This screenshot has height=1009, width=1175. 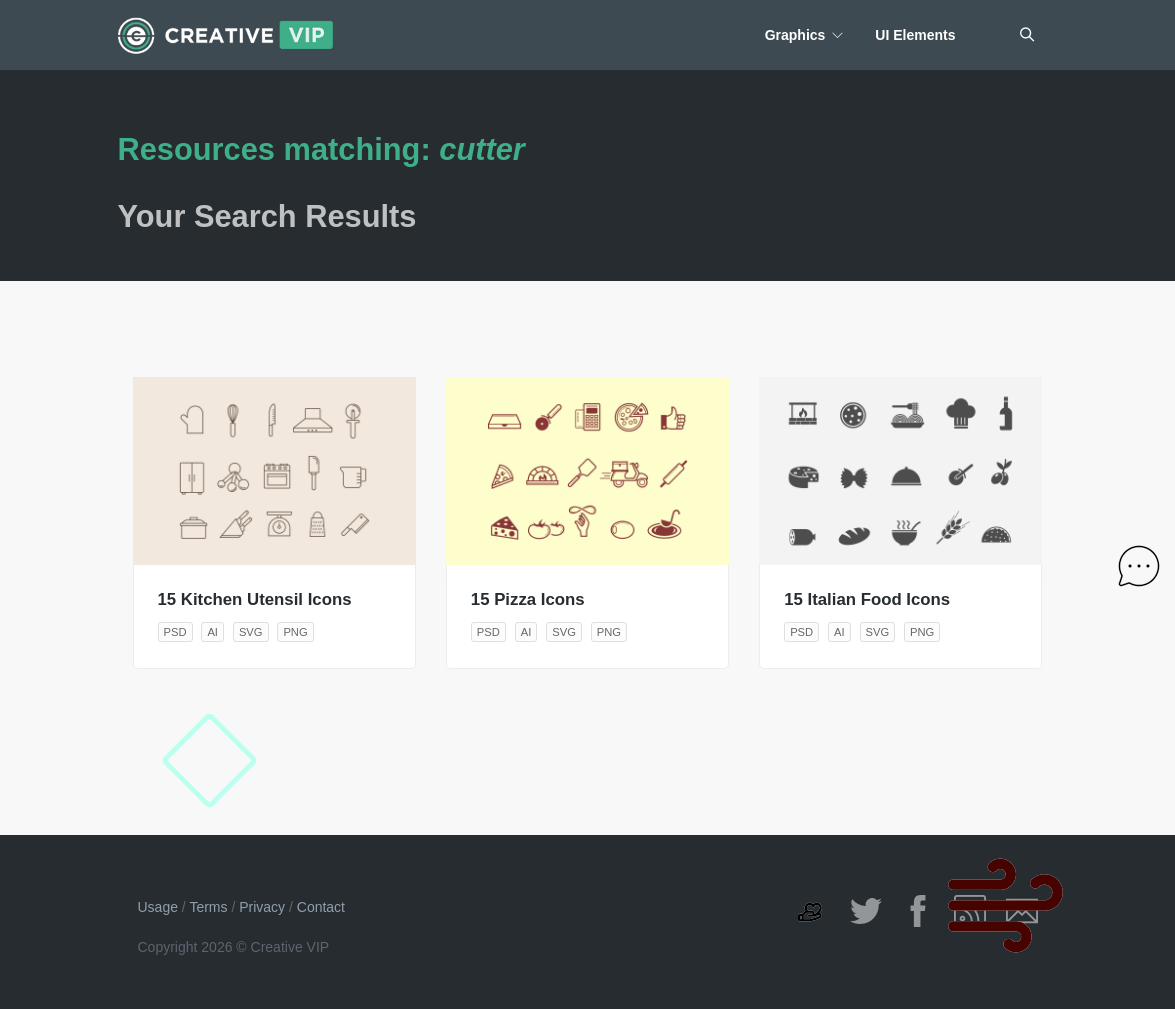 What do you see at coordinates (1005, 905) in the screenshot?
I see `indicates current wind conditions in weather display` at bounding box center [1005, 905].